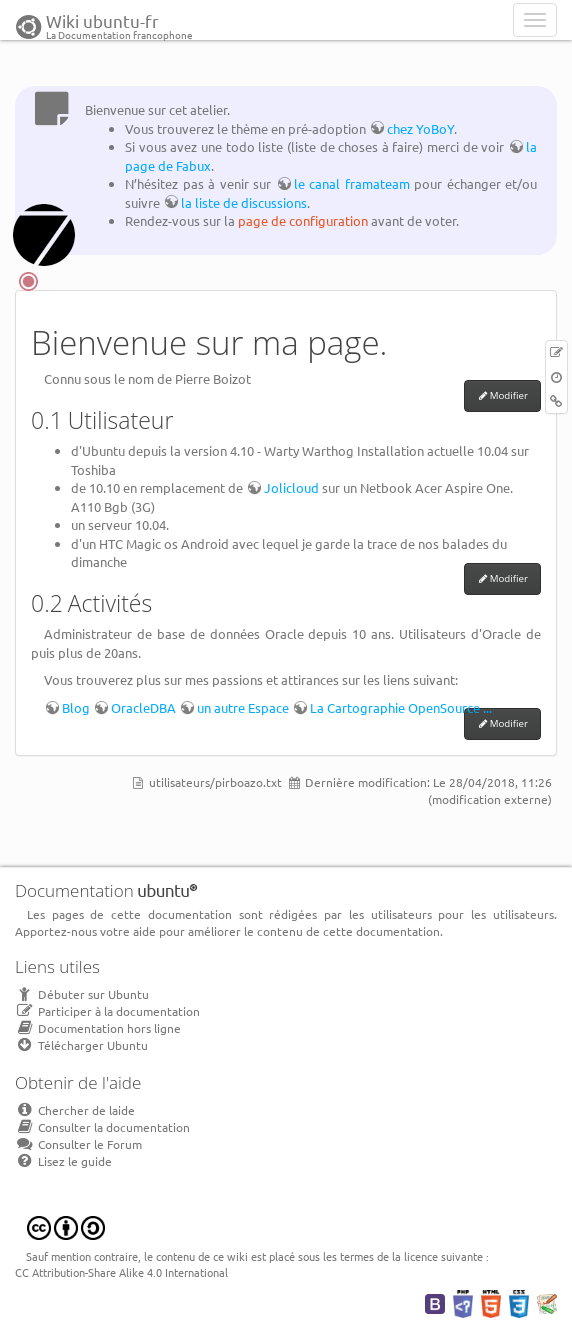 Image resolution: width=572 pixels, height=1338 pixels. Describe the element at coordinates (44, 235) in the screenshot. I see `Framework7 mobile framework logo` at that location.